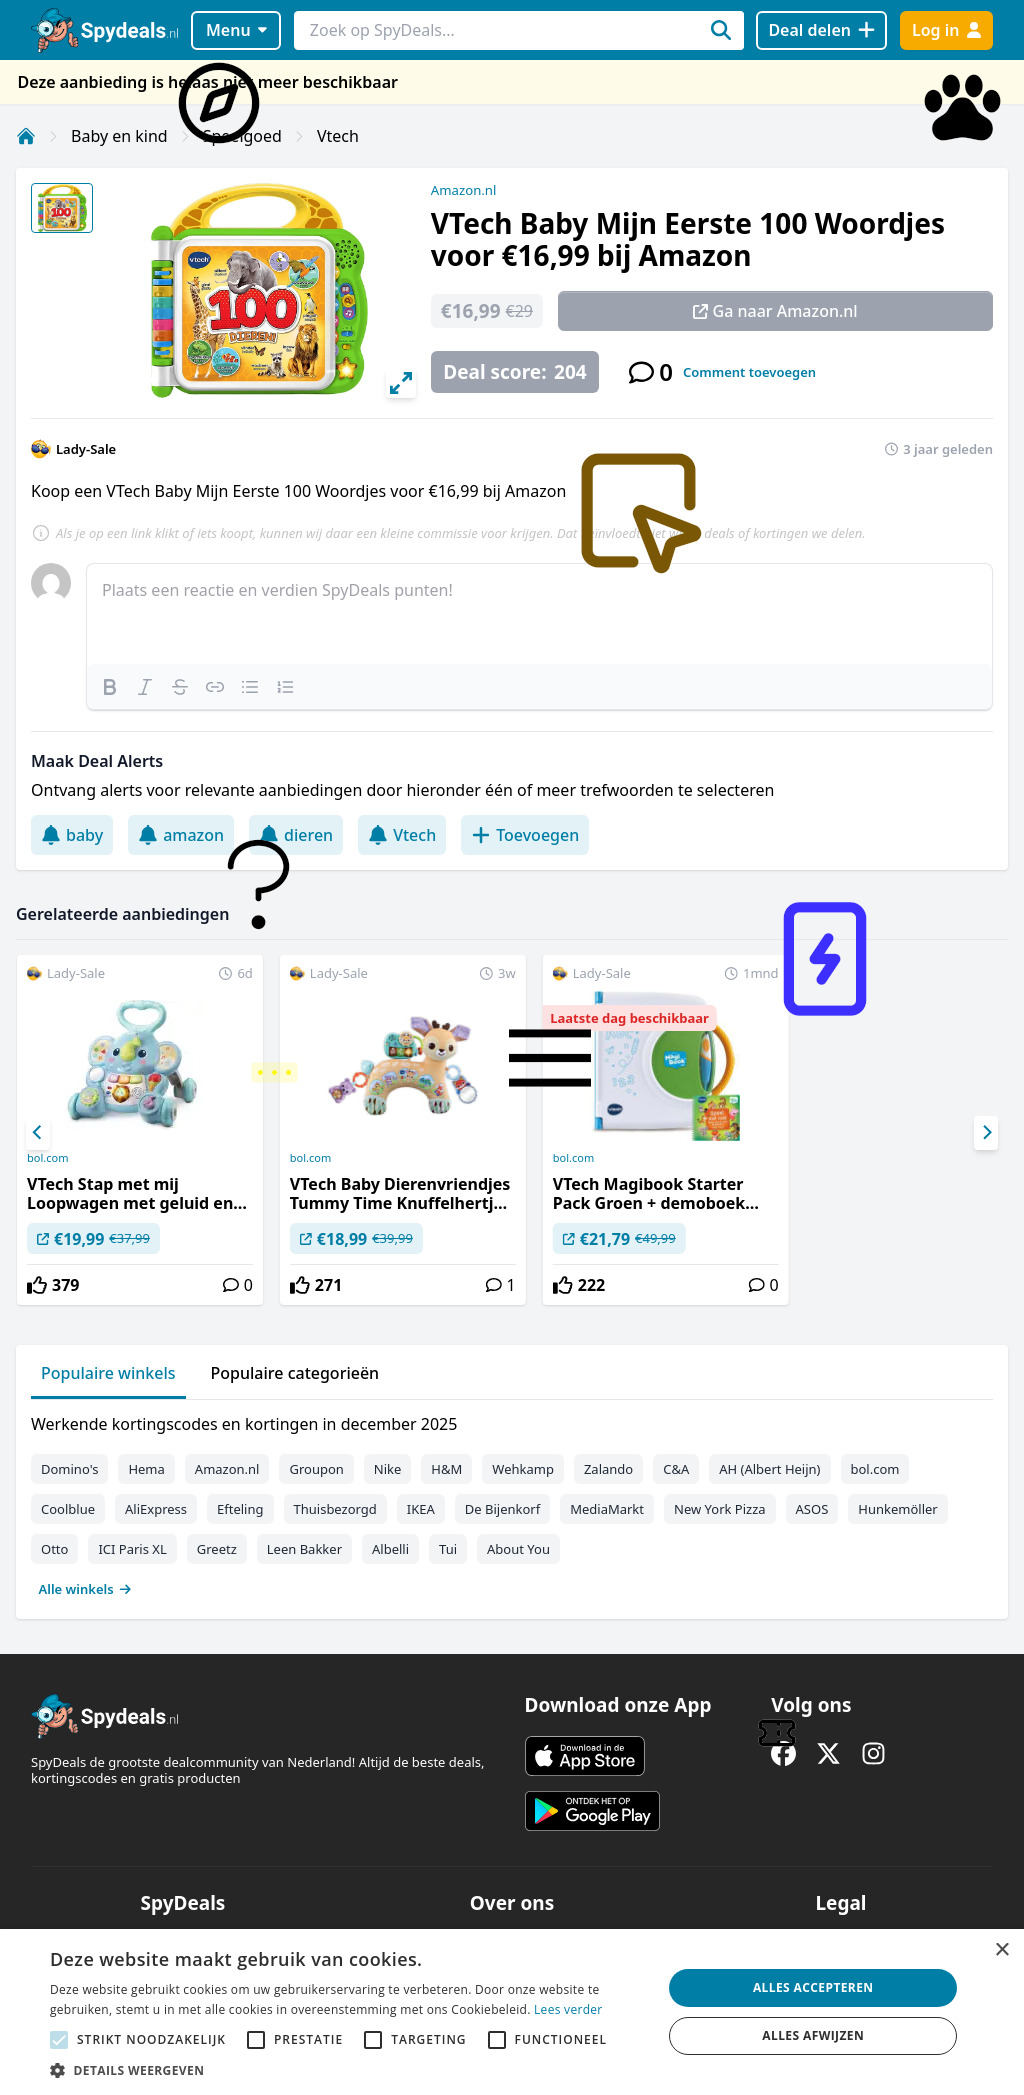  I want to click on access pet-related features or settings, so click(962, 107).